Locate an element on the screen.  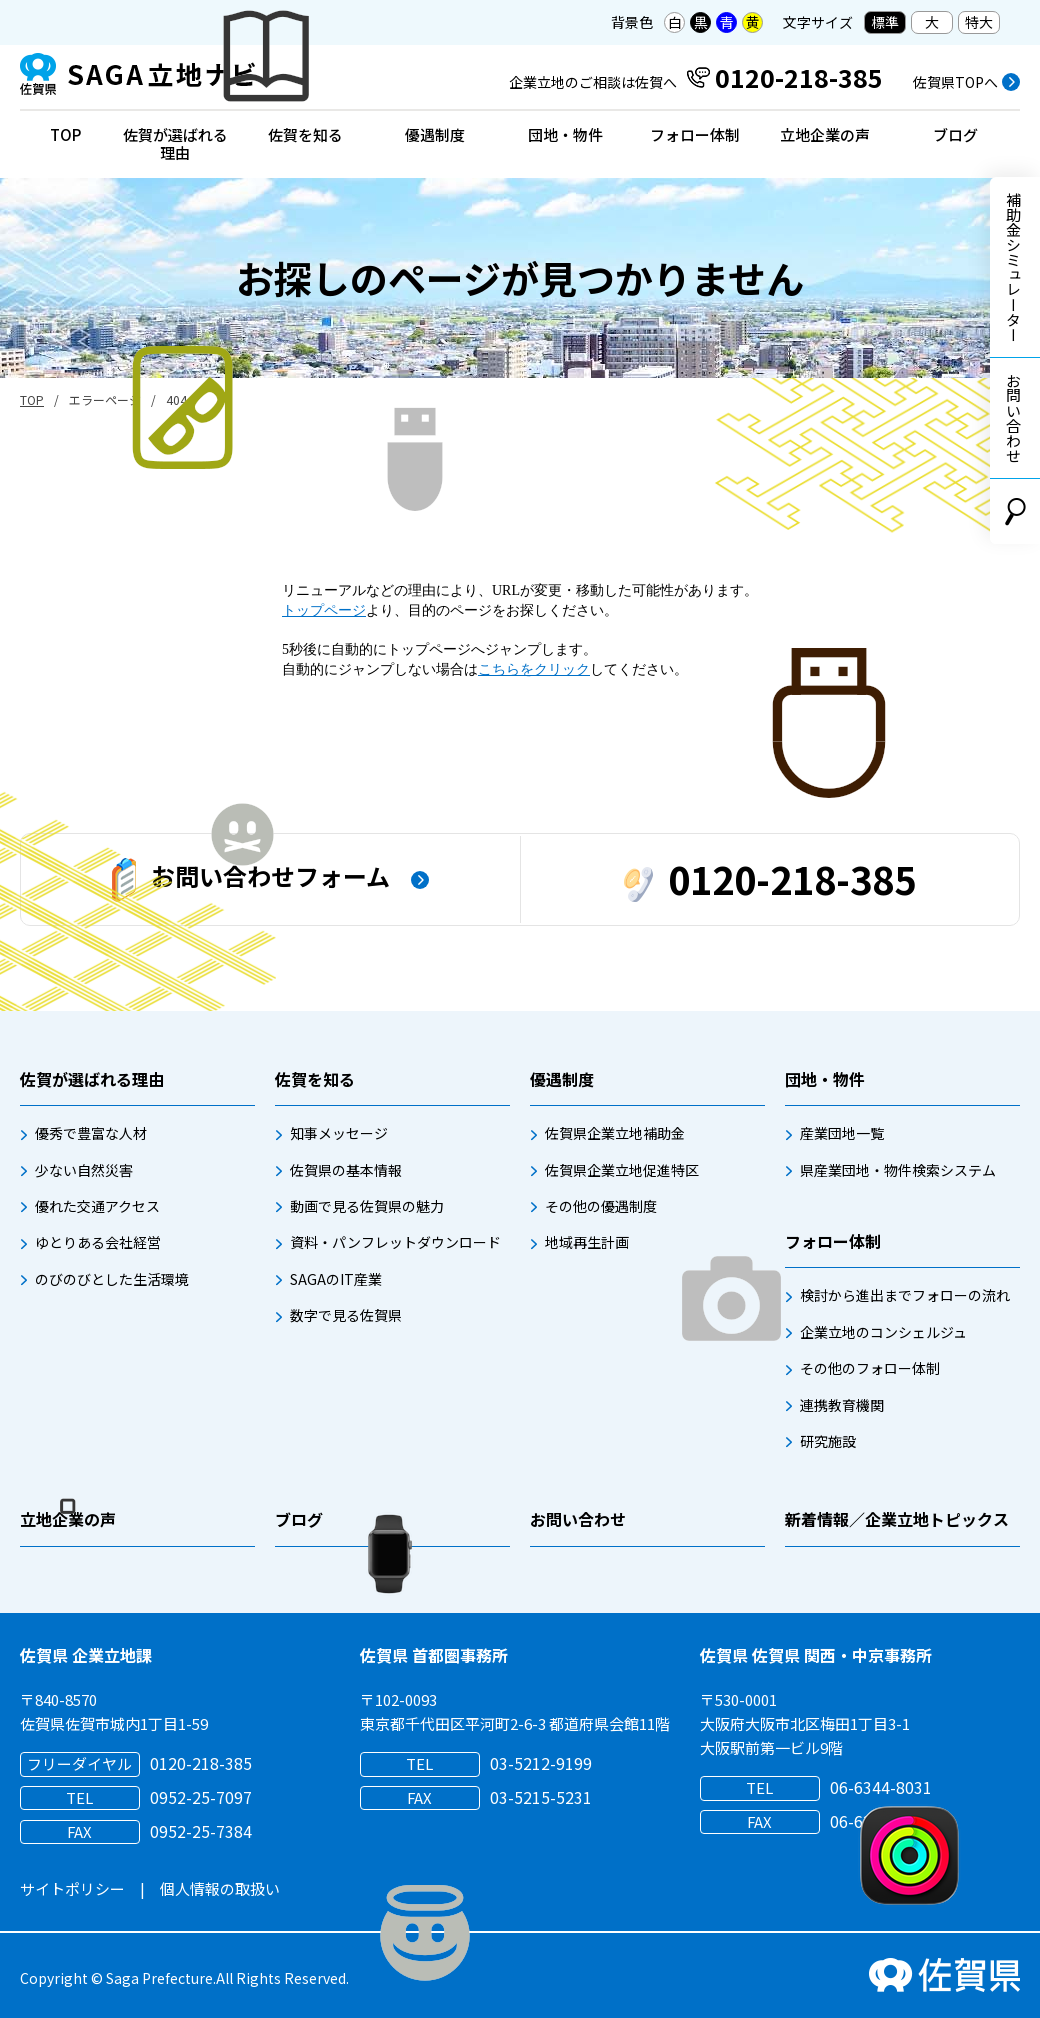
indicates a secret or confidential message is located at coordinates (242, 834).